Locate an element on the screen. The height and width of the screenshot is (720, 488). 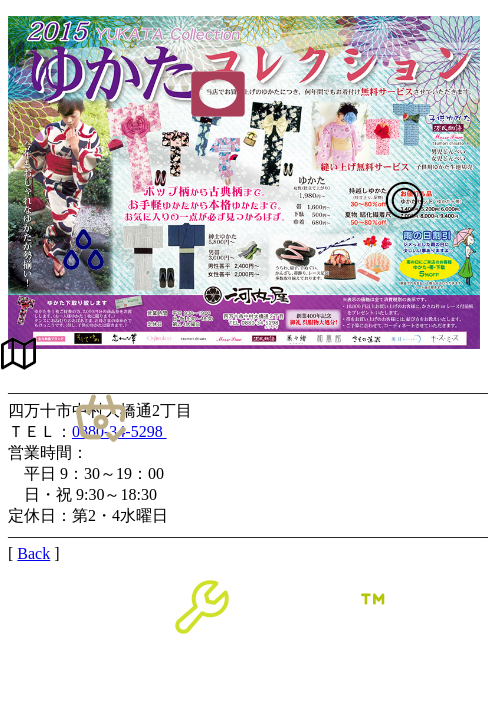
view map or navigation is located at coordinates (18, 353).